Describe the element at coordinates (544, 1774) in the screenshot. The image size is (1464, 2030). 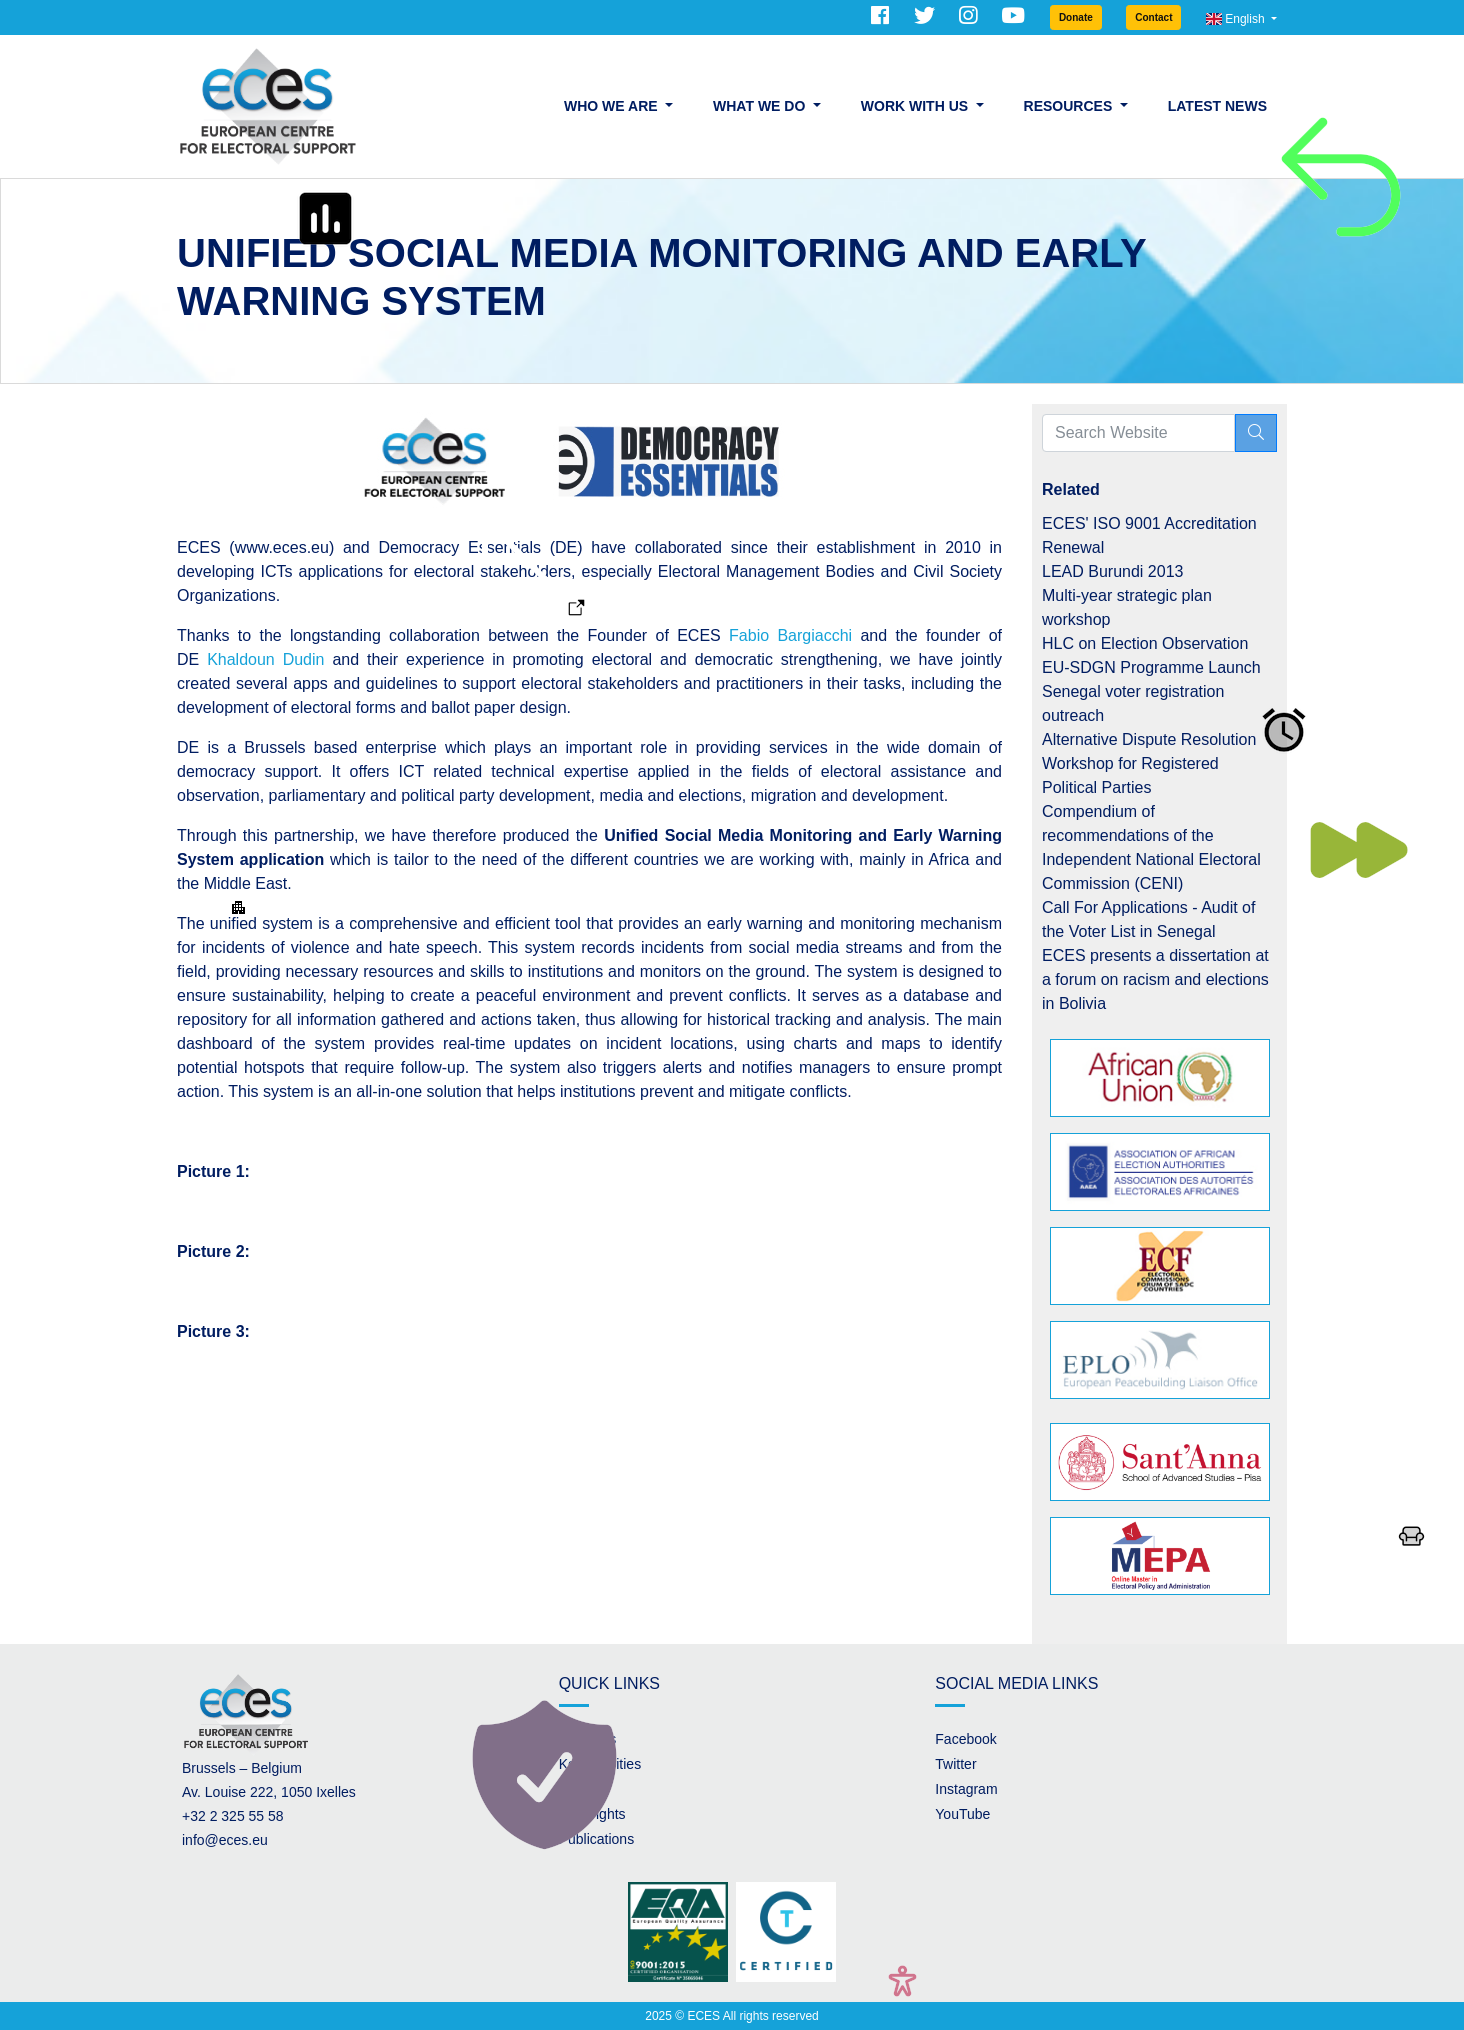
I see `indicates verified or secure status` at that location.